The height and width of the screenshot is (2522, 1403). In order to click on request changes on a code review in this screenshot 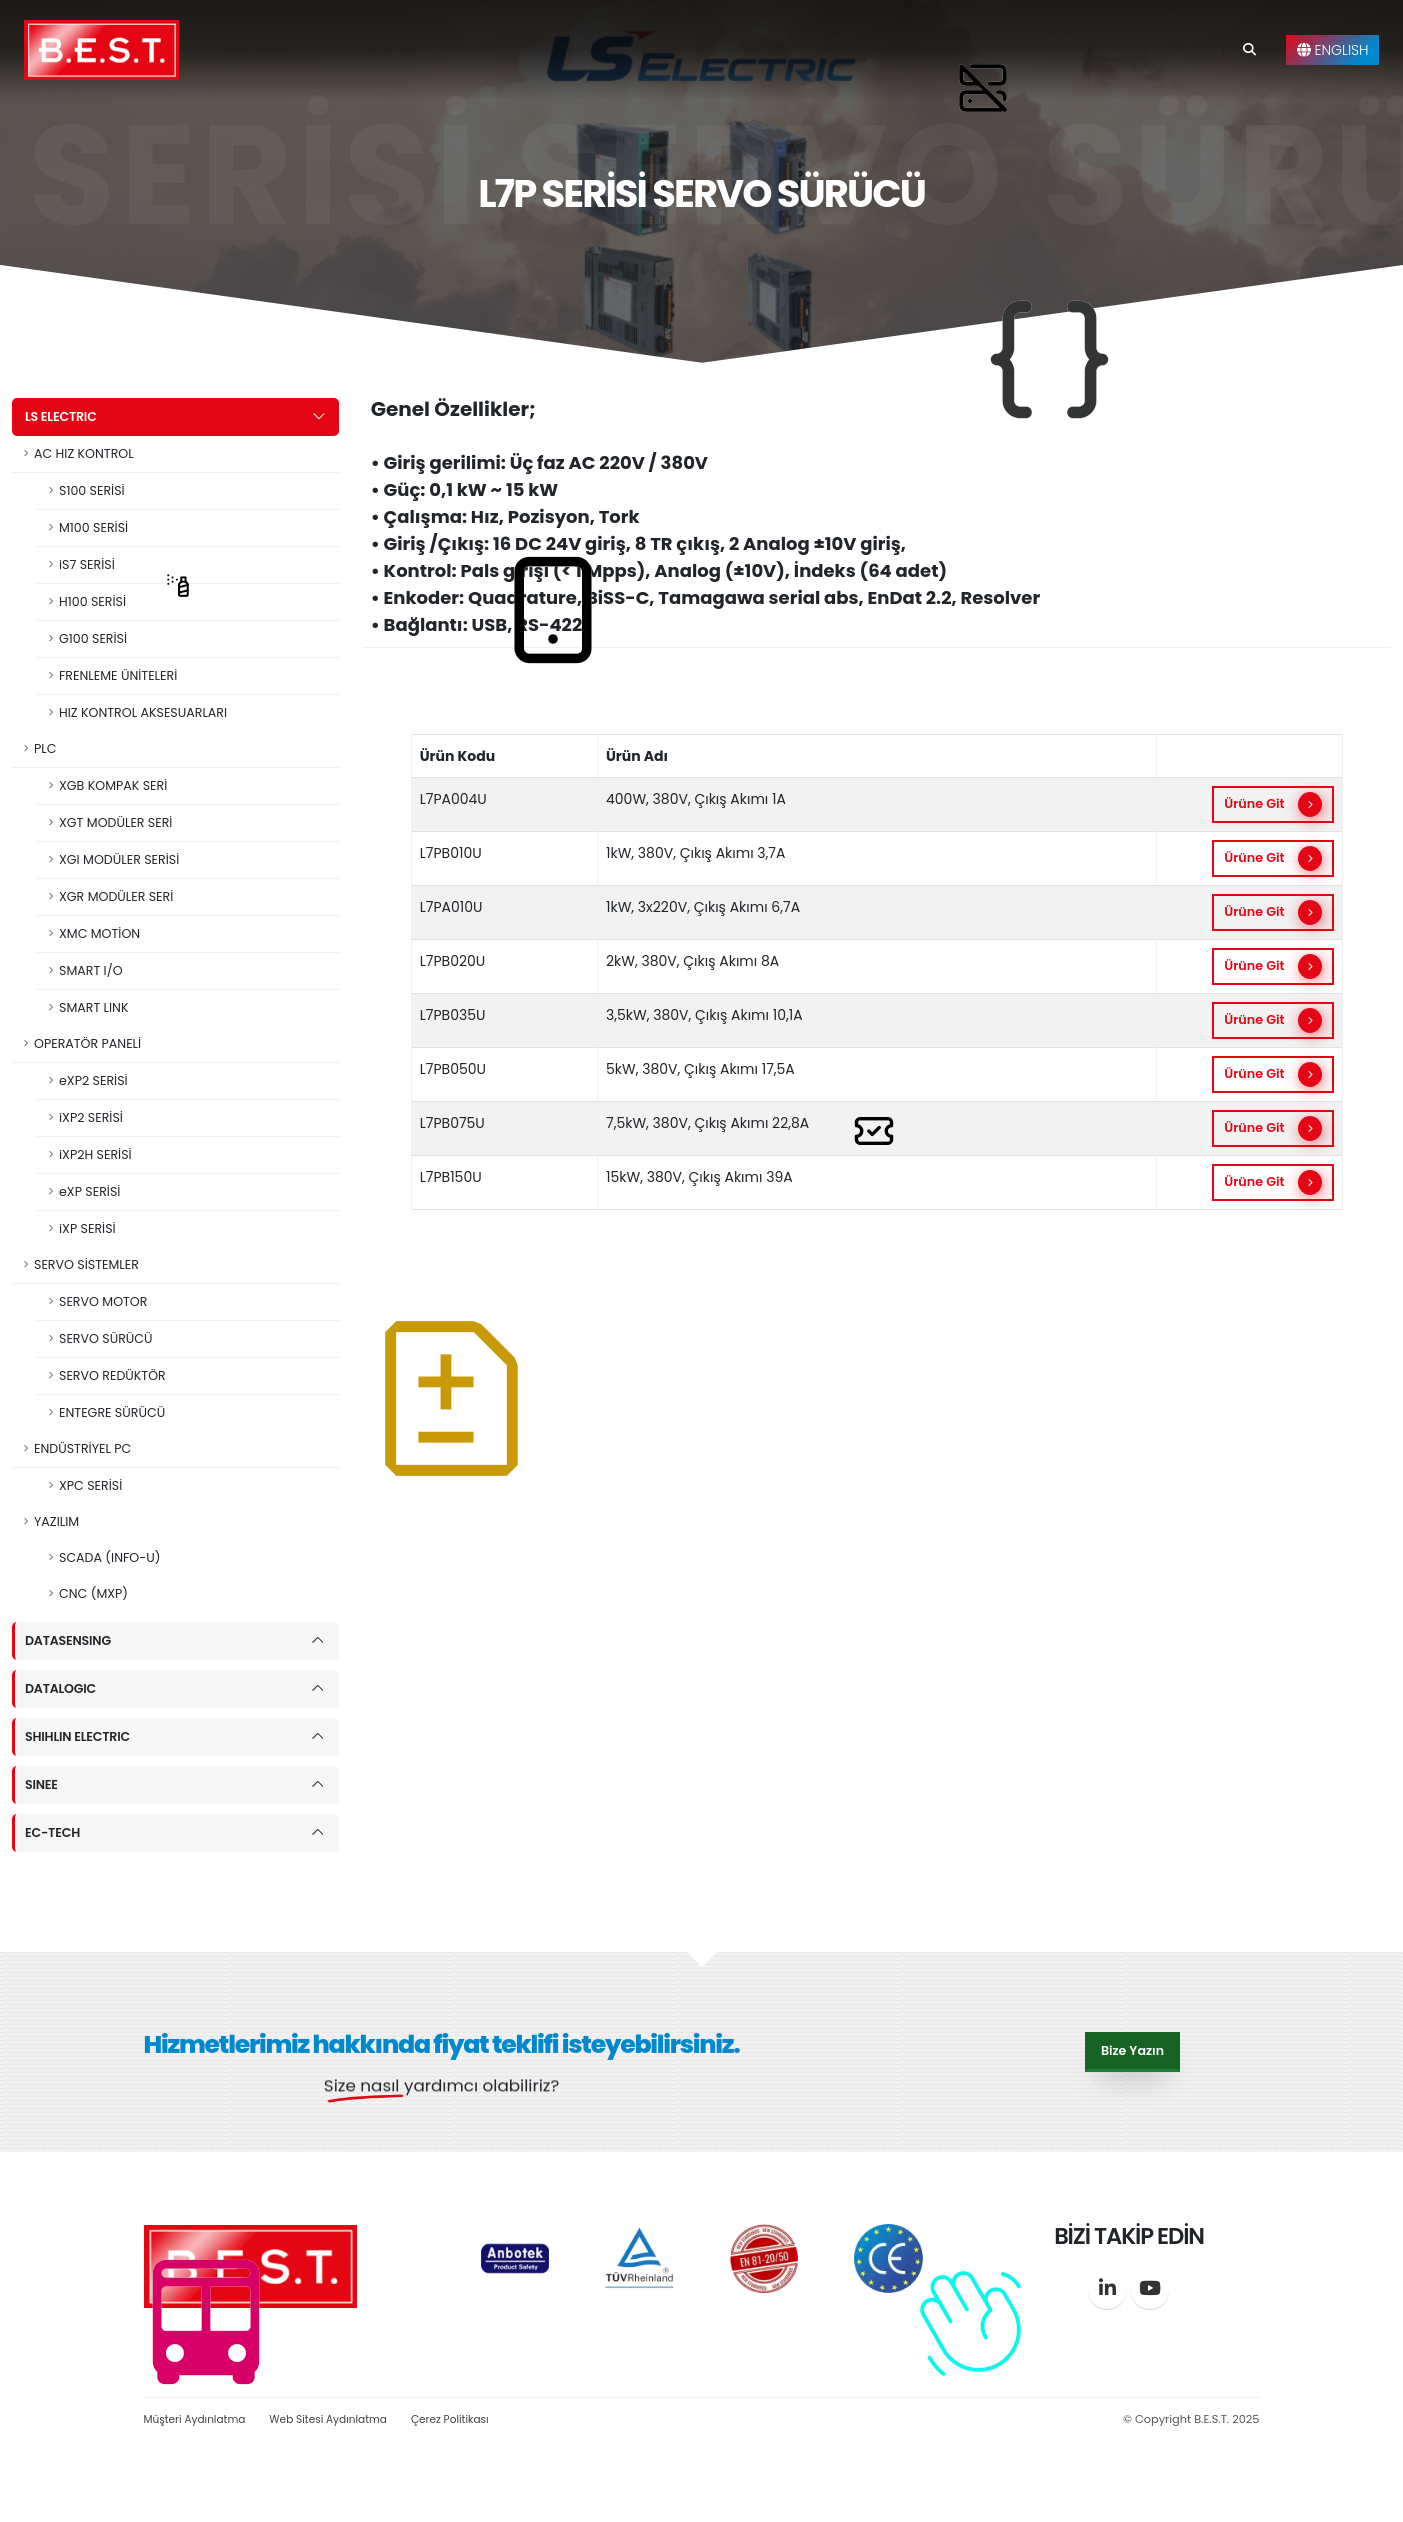, I will do `click(451, 1398)`.